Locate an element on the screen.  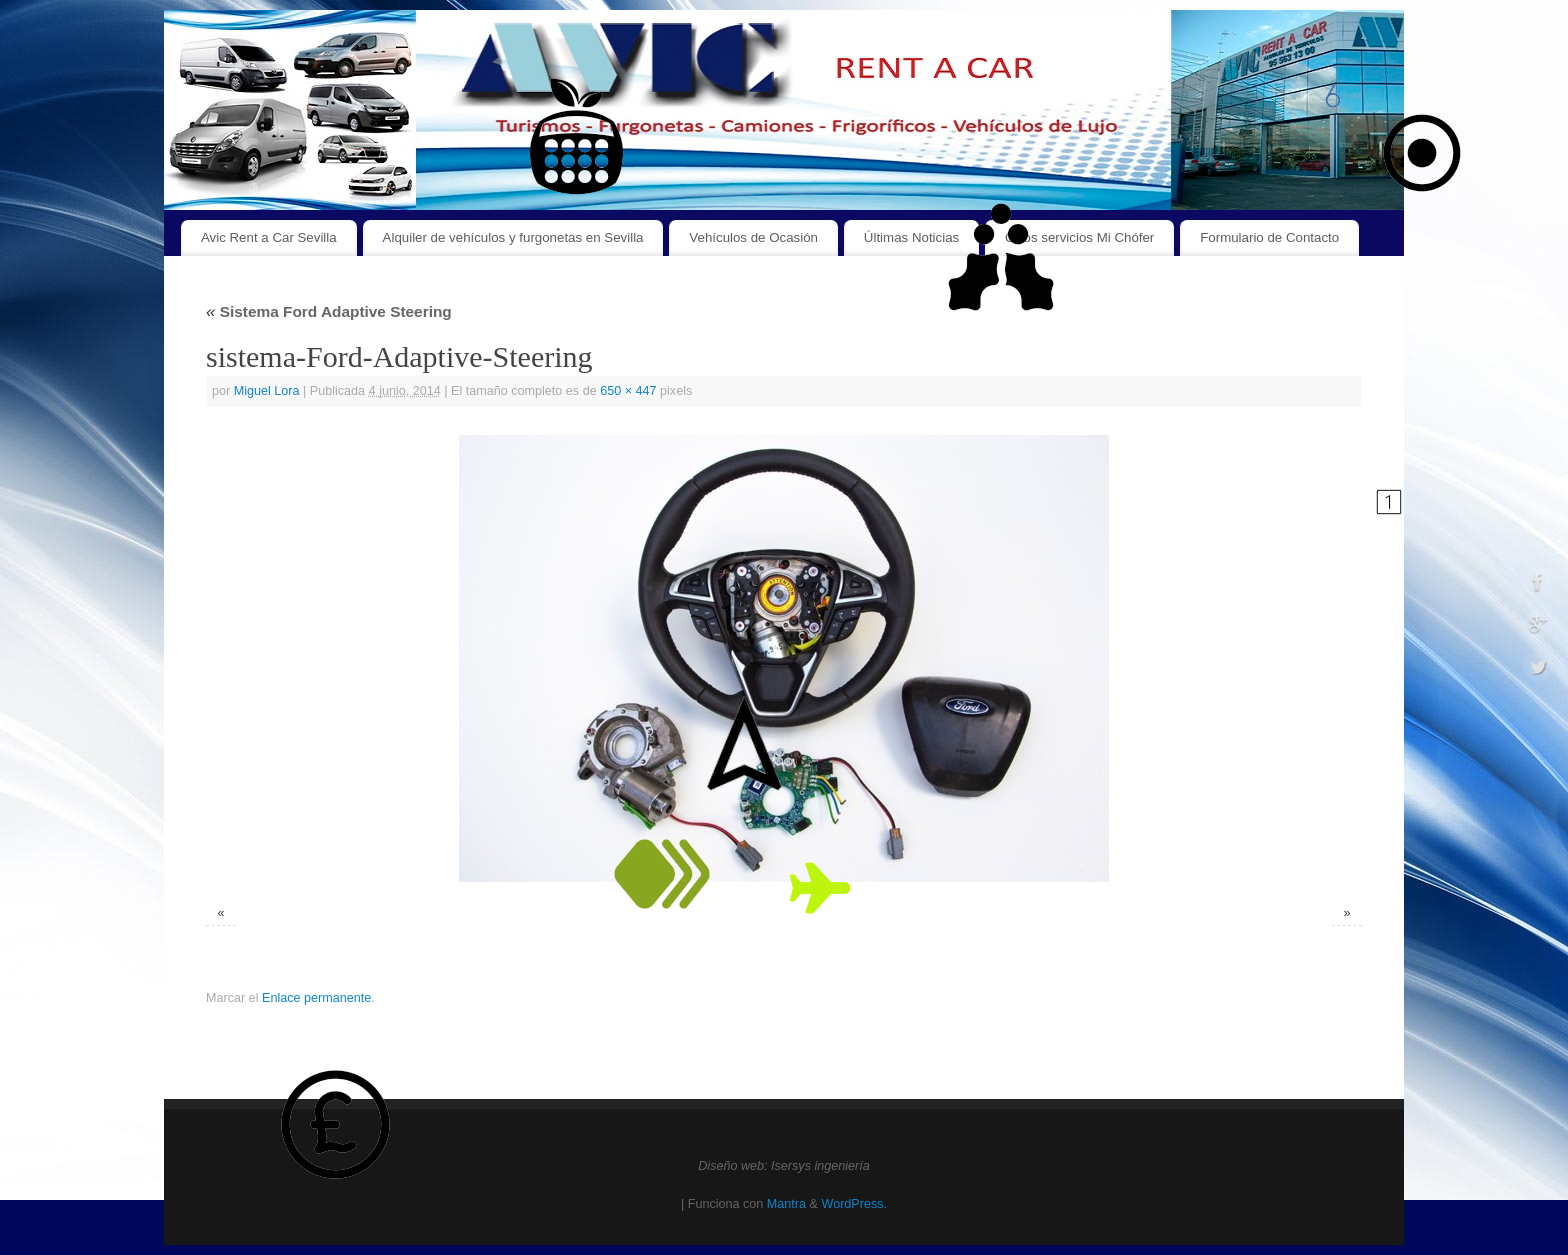
select this option (radio button) is located at coordinates (1422, 153).